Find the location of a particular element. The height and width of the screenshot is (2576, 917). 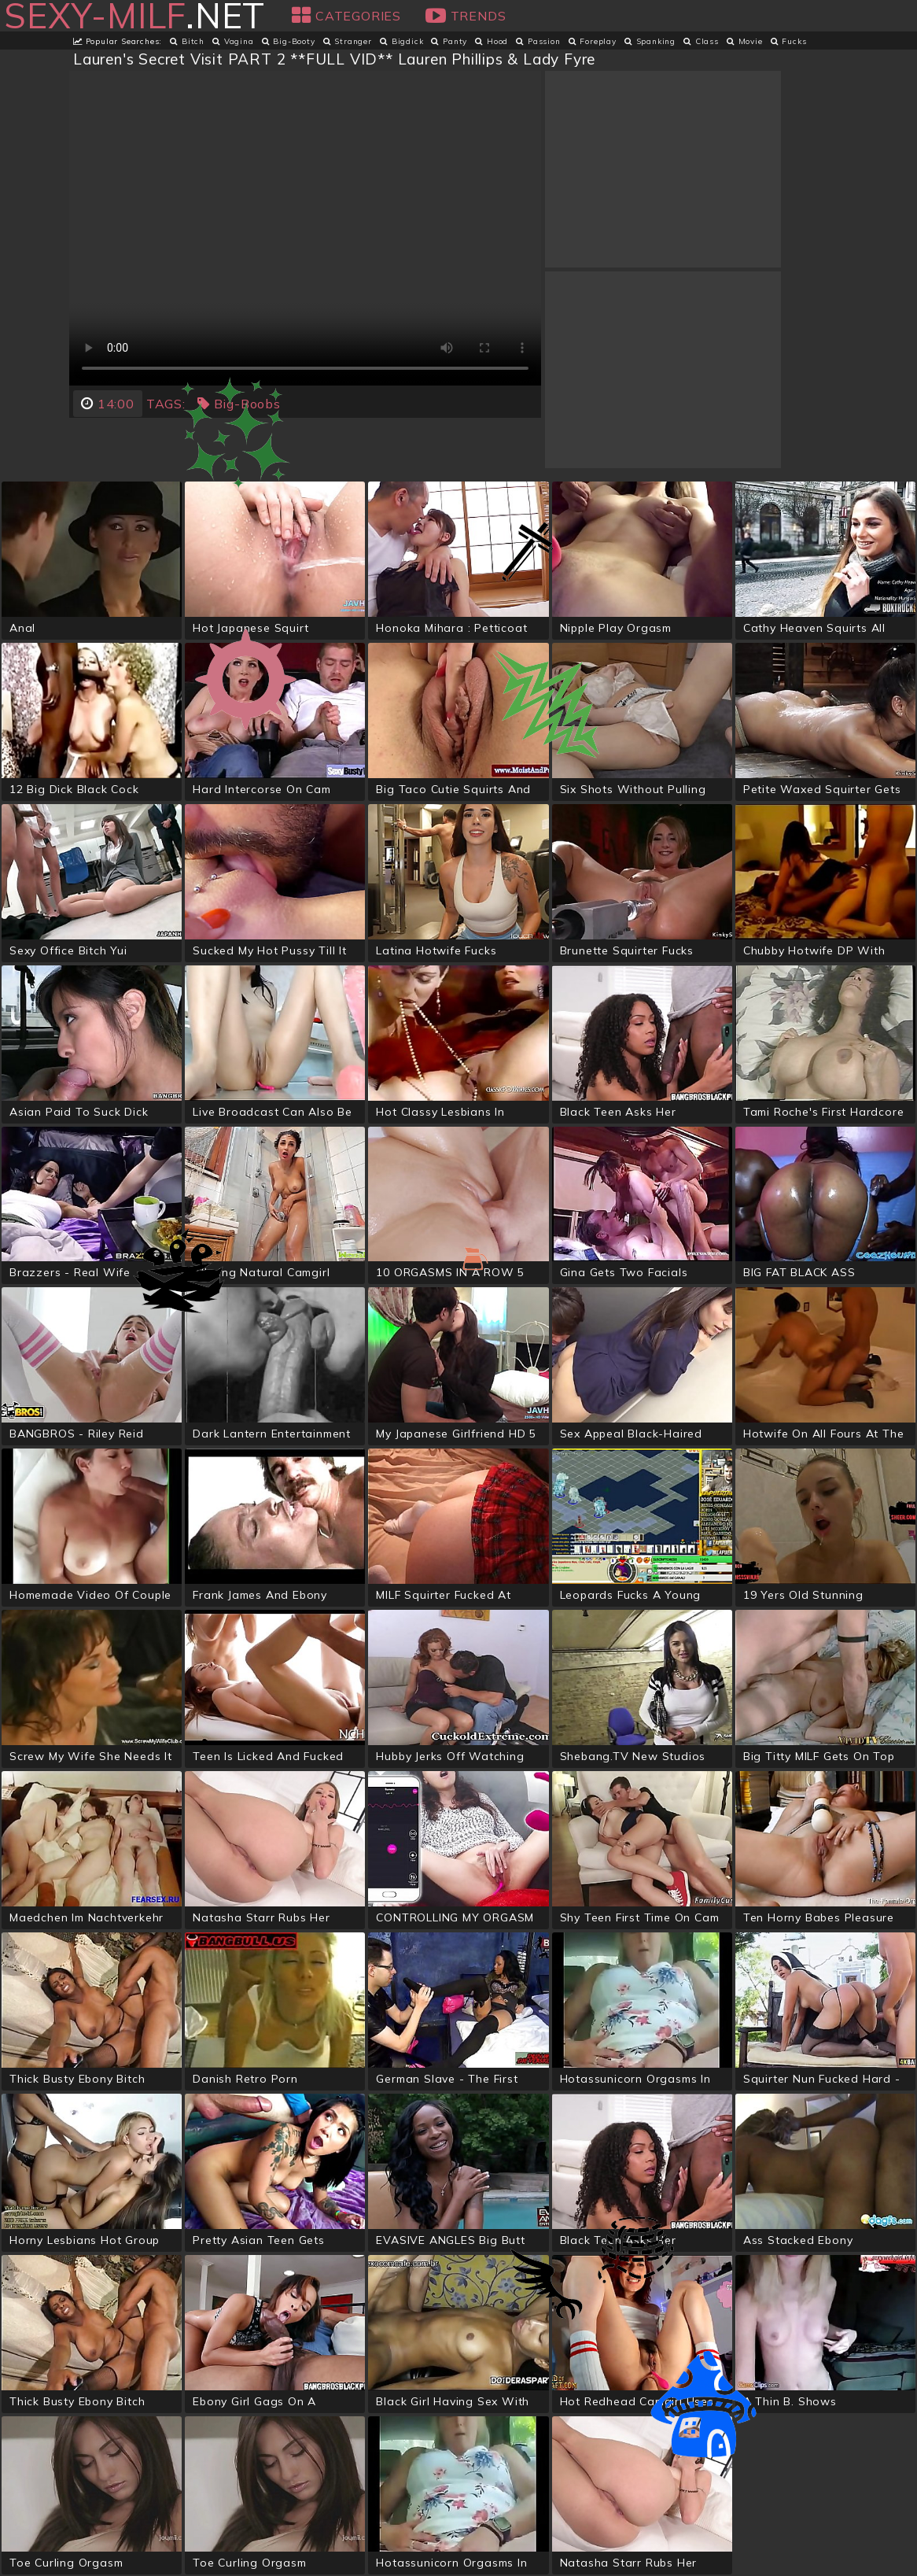

speed boost or agility power-up is located at coordinates (546, 2284).